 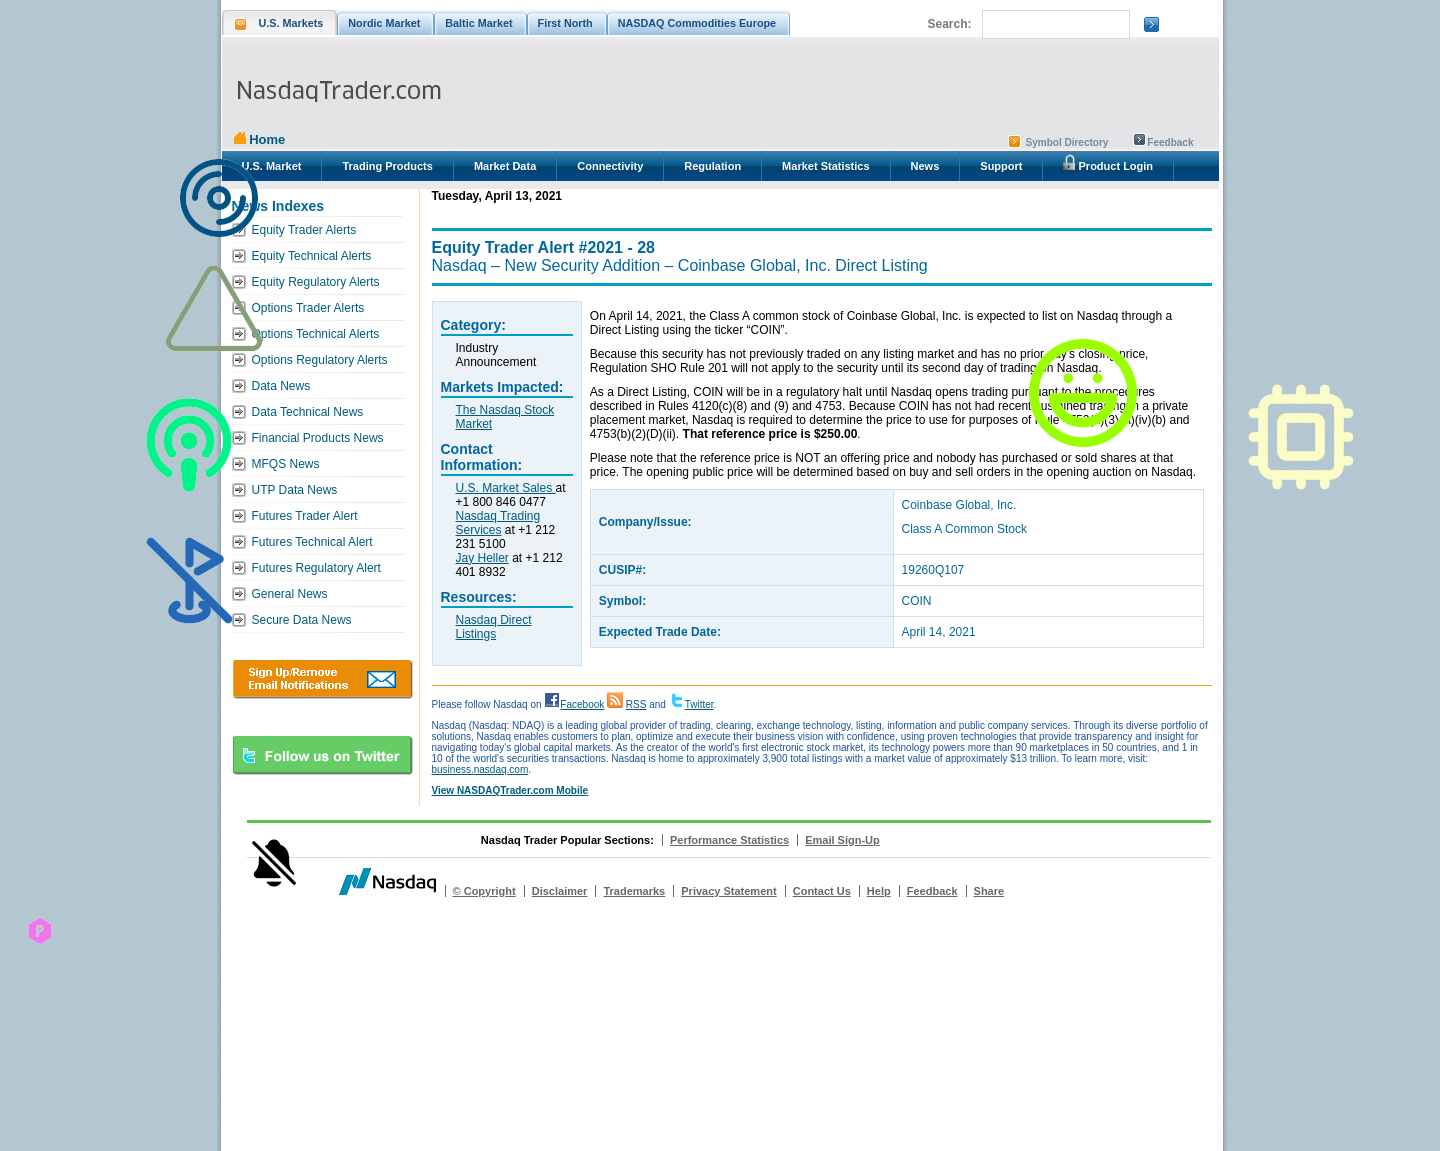 What do you see at coordinates (219, 198) in the screenshot?
I see `play or browse music library` at bounding box center [219, 198].